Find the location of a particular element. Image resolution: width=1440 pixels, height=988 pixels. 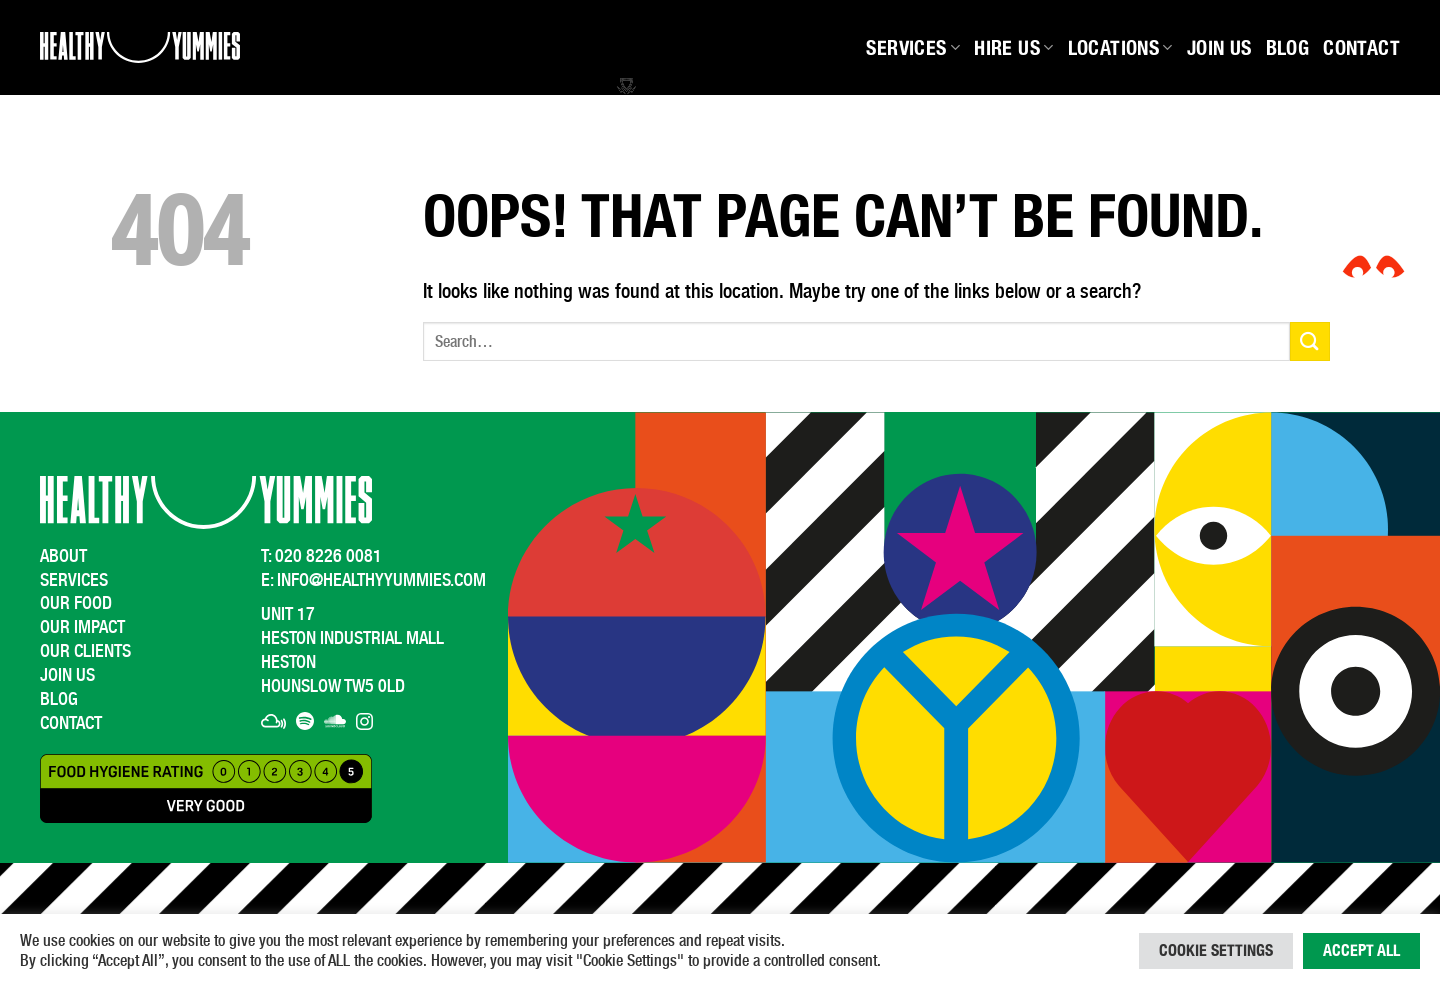

indicates a worried or anxious state is located at coordinates (1373, 269).